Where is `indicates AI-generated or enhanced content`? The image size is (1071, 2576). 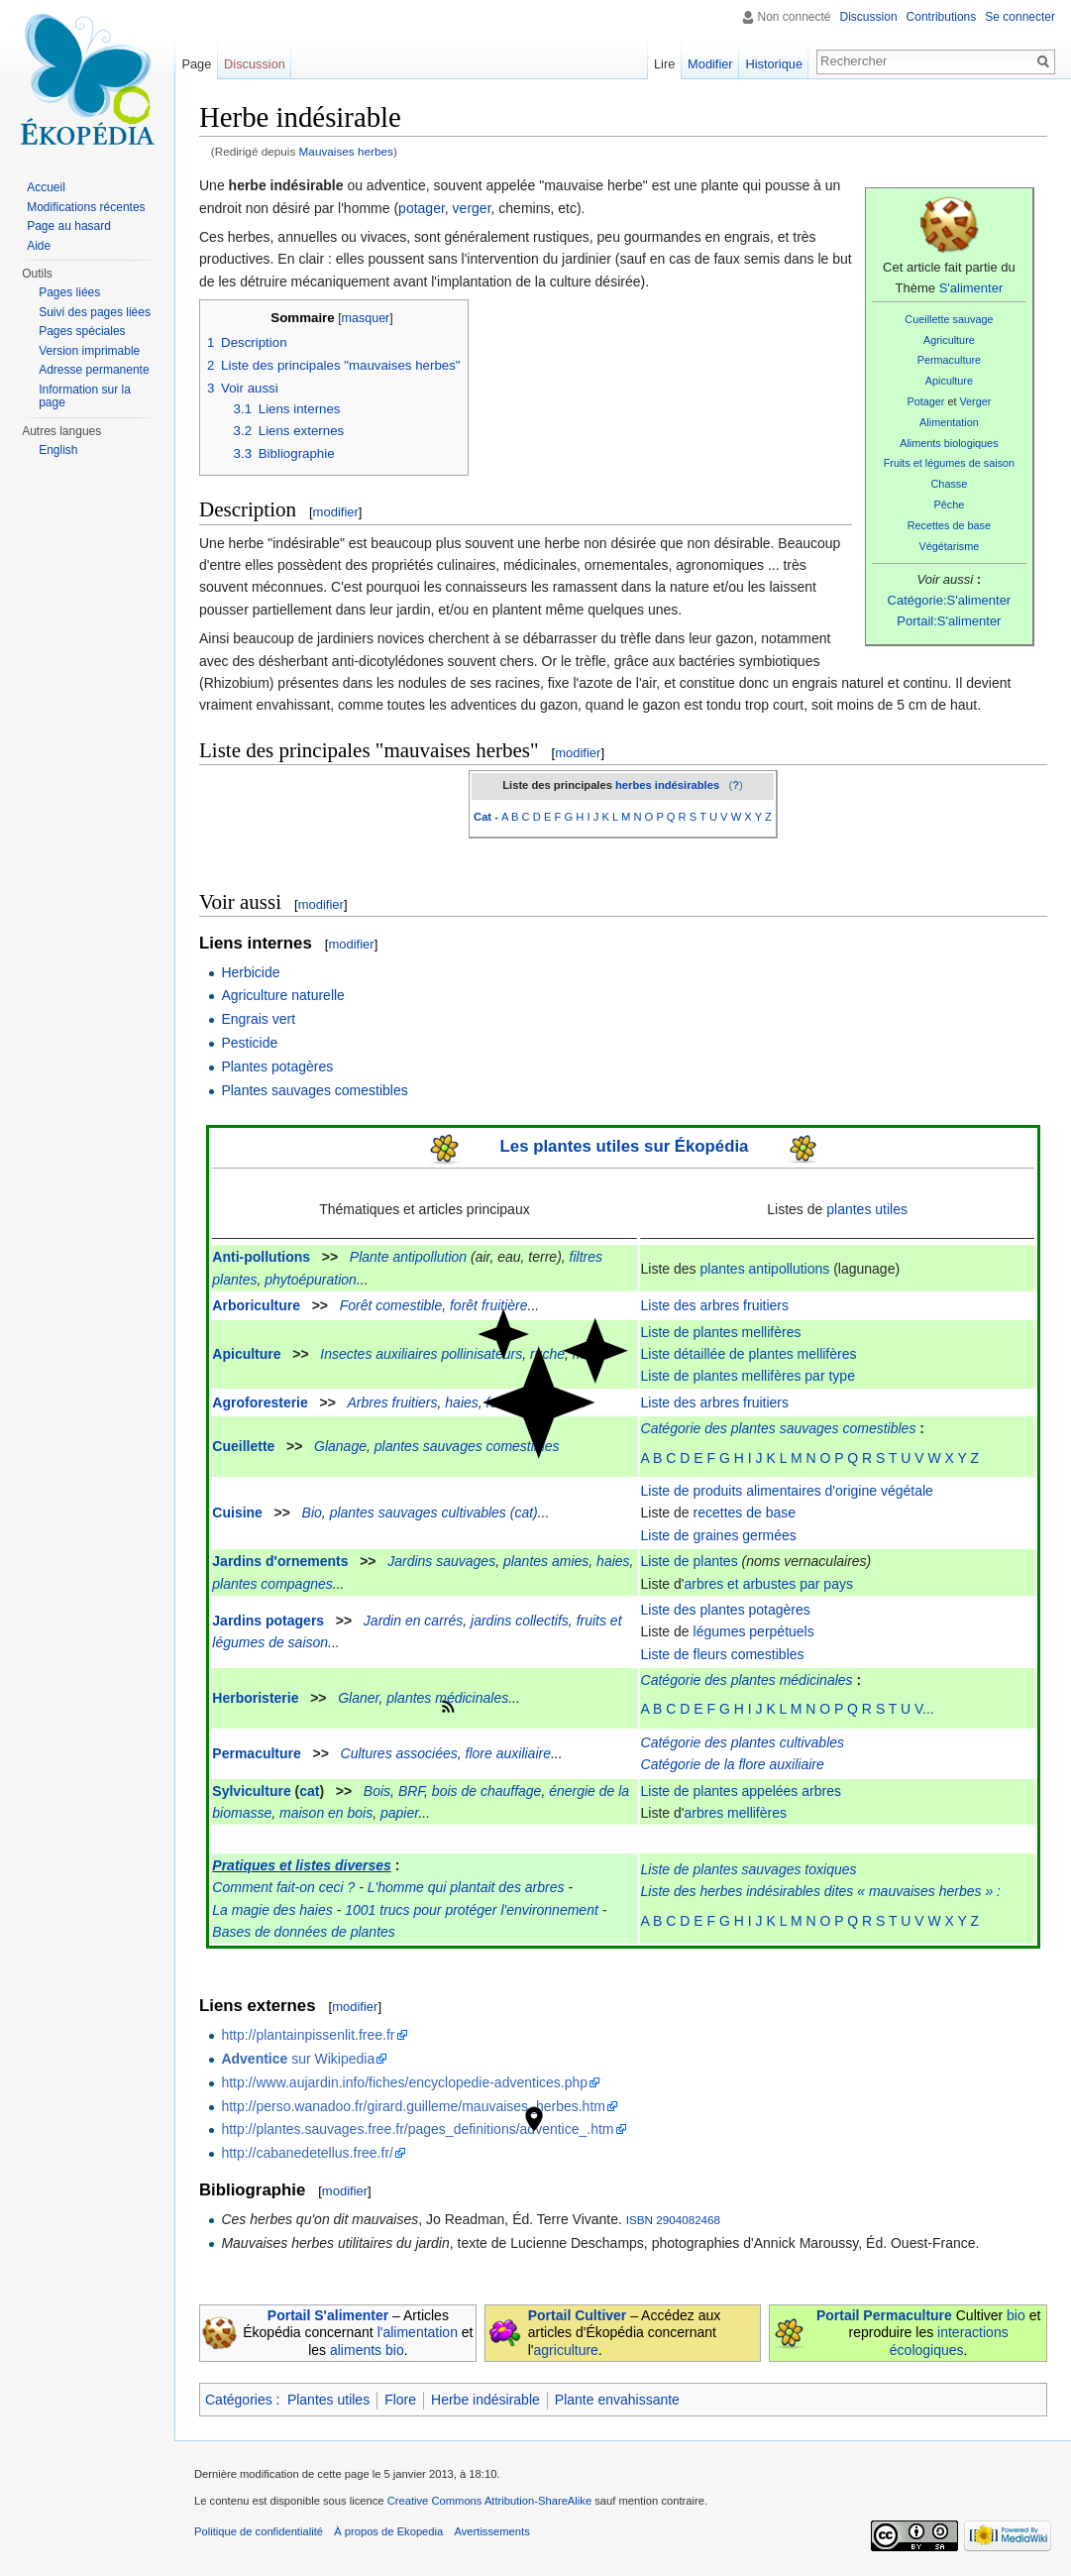 indicates AI-generated or enhanced content is located at coordinates (553, 1384).